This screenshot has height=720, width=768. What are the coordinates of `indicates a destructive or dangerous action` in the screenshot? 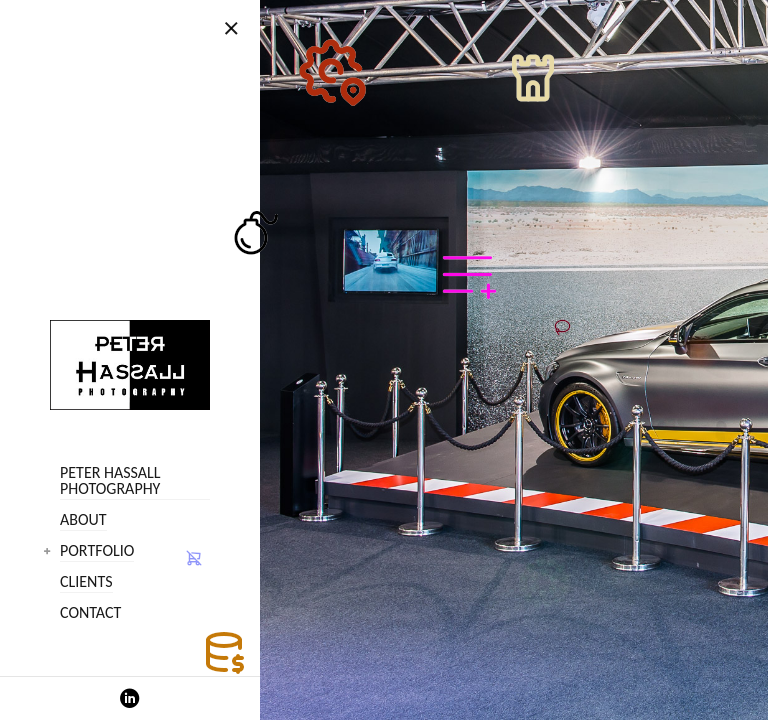 It's located at (254, 232).